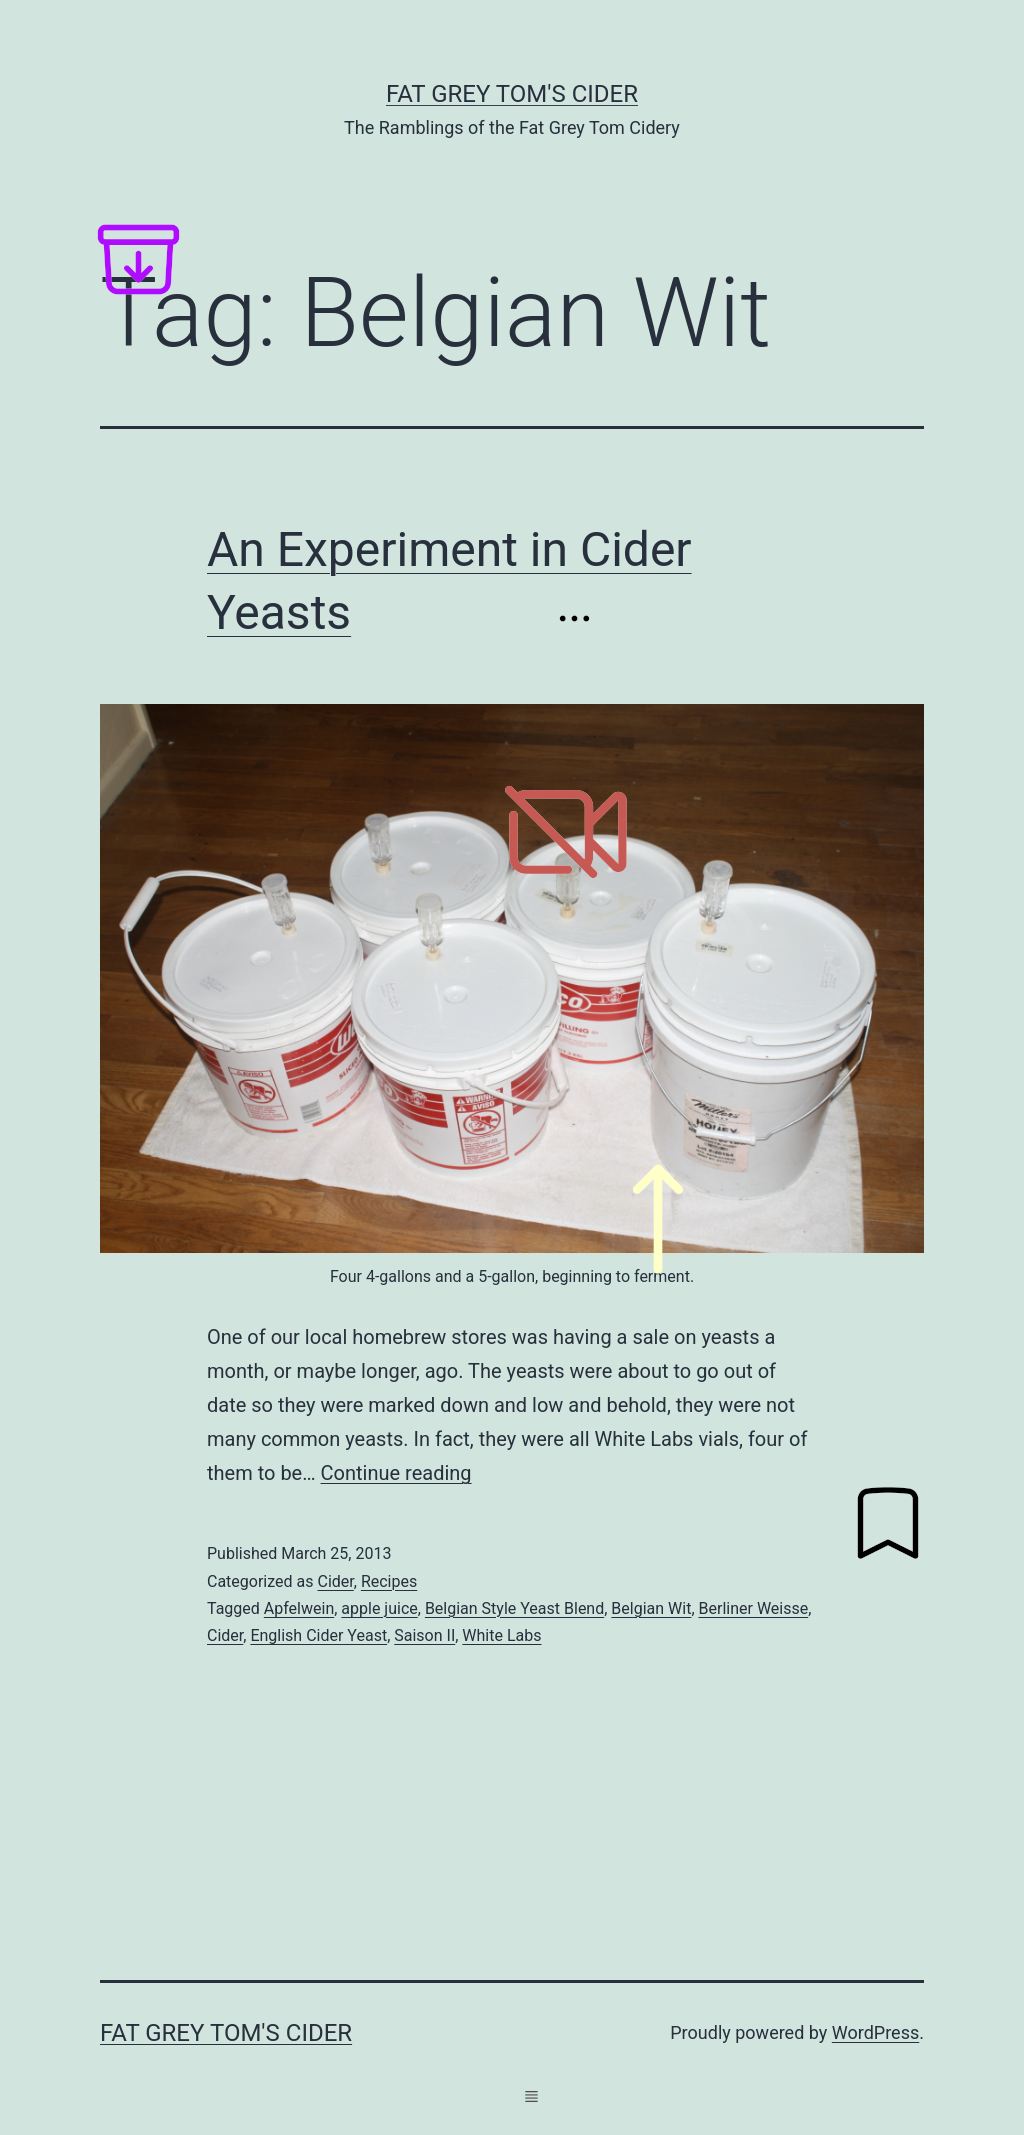 This screenshot has height=2135, width=1024. I want to click on scroll to top of page, so click(658, 1219).